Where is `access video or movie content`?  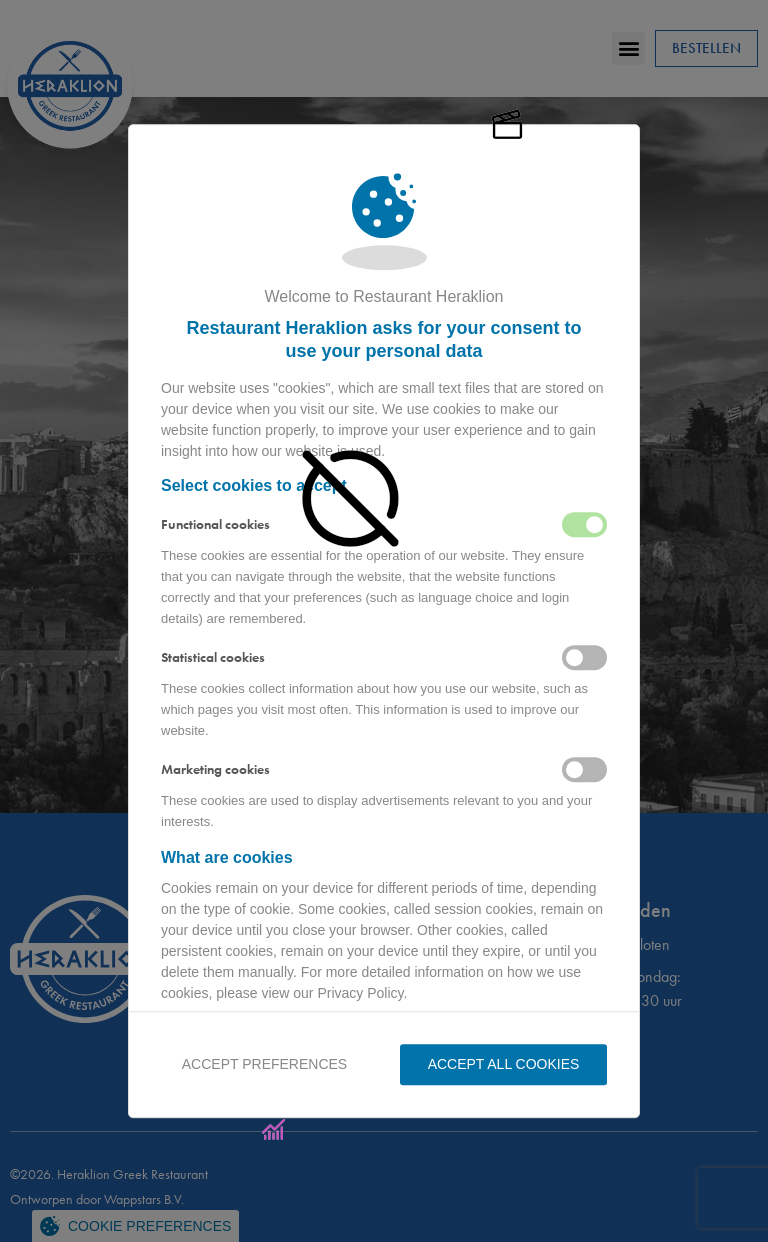
access video or movie content is located at coordinates (507, 125).